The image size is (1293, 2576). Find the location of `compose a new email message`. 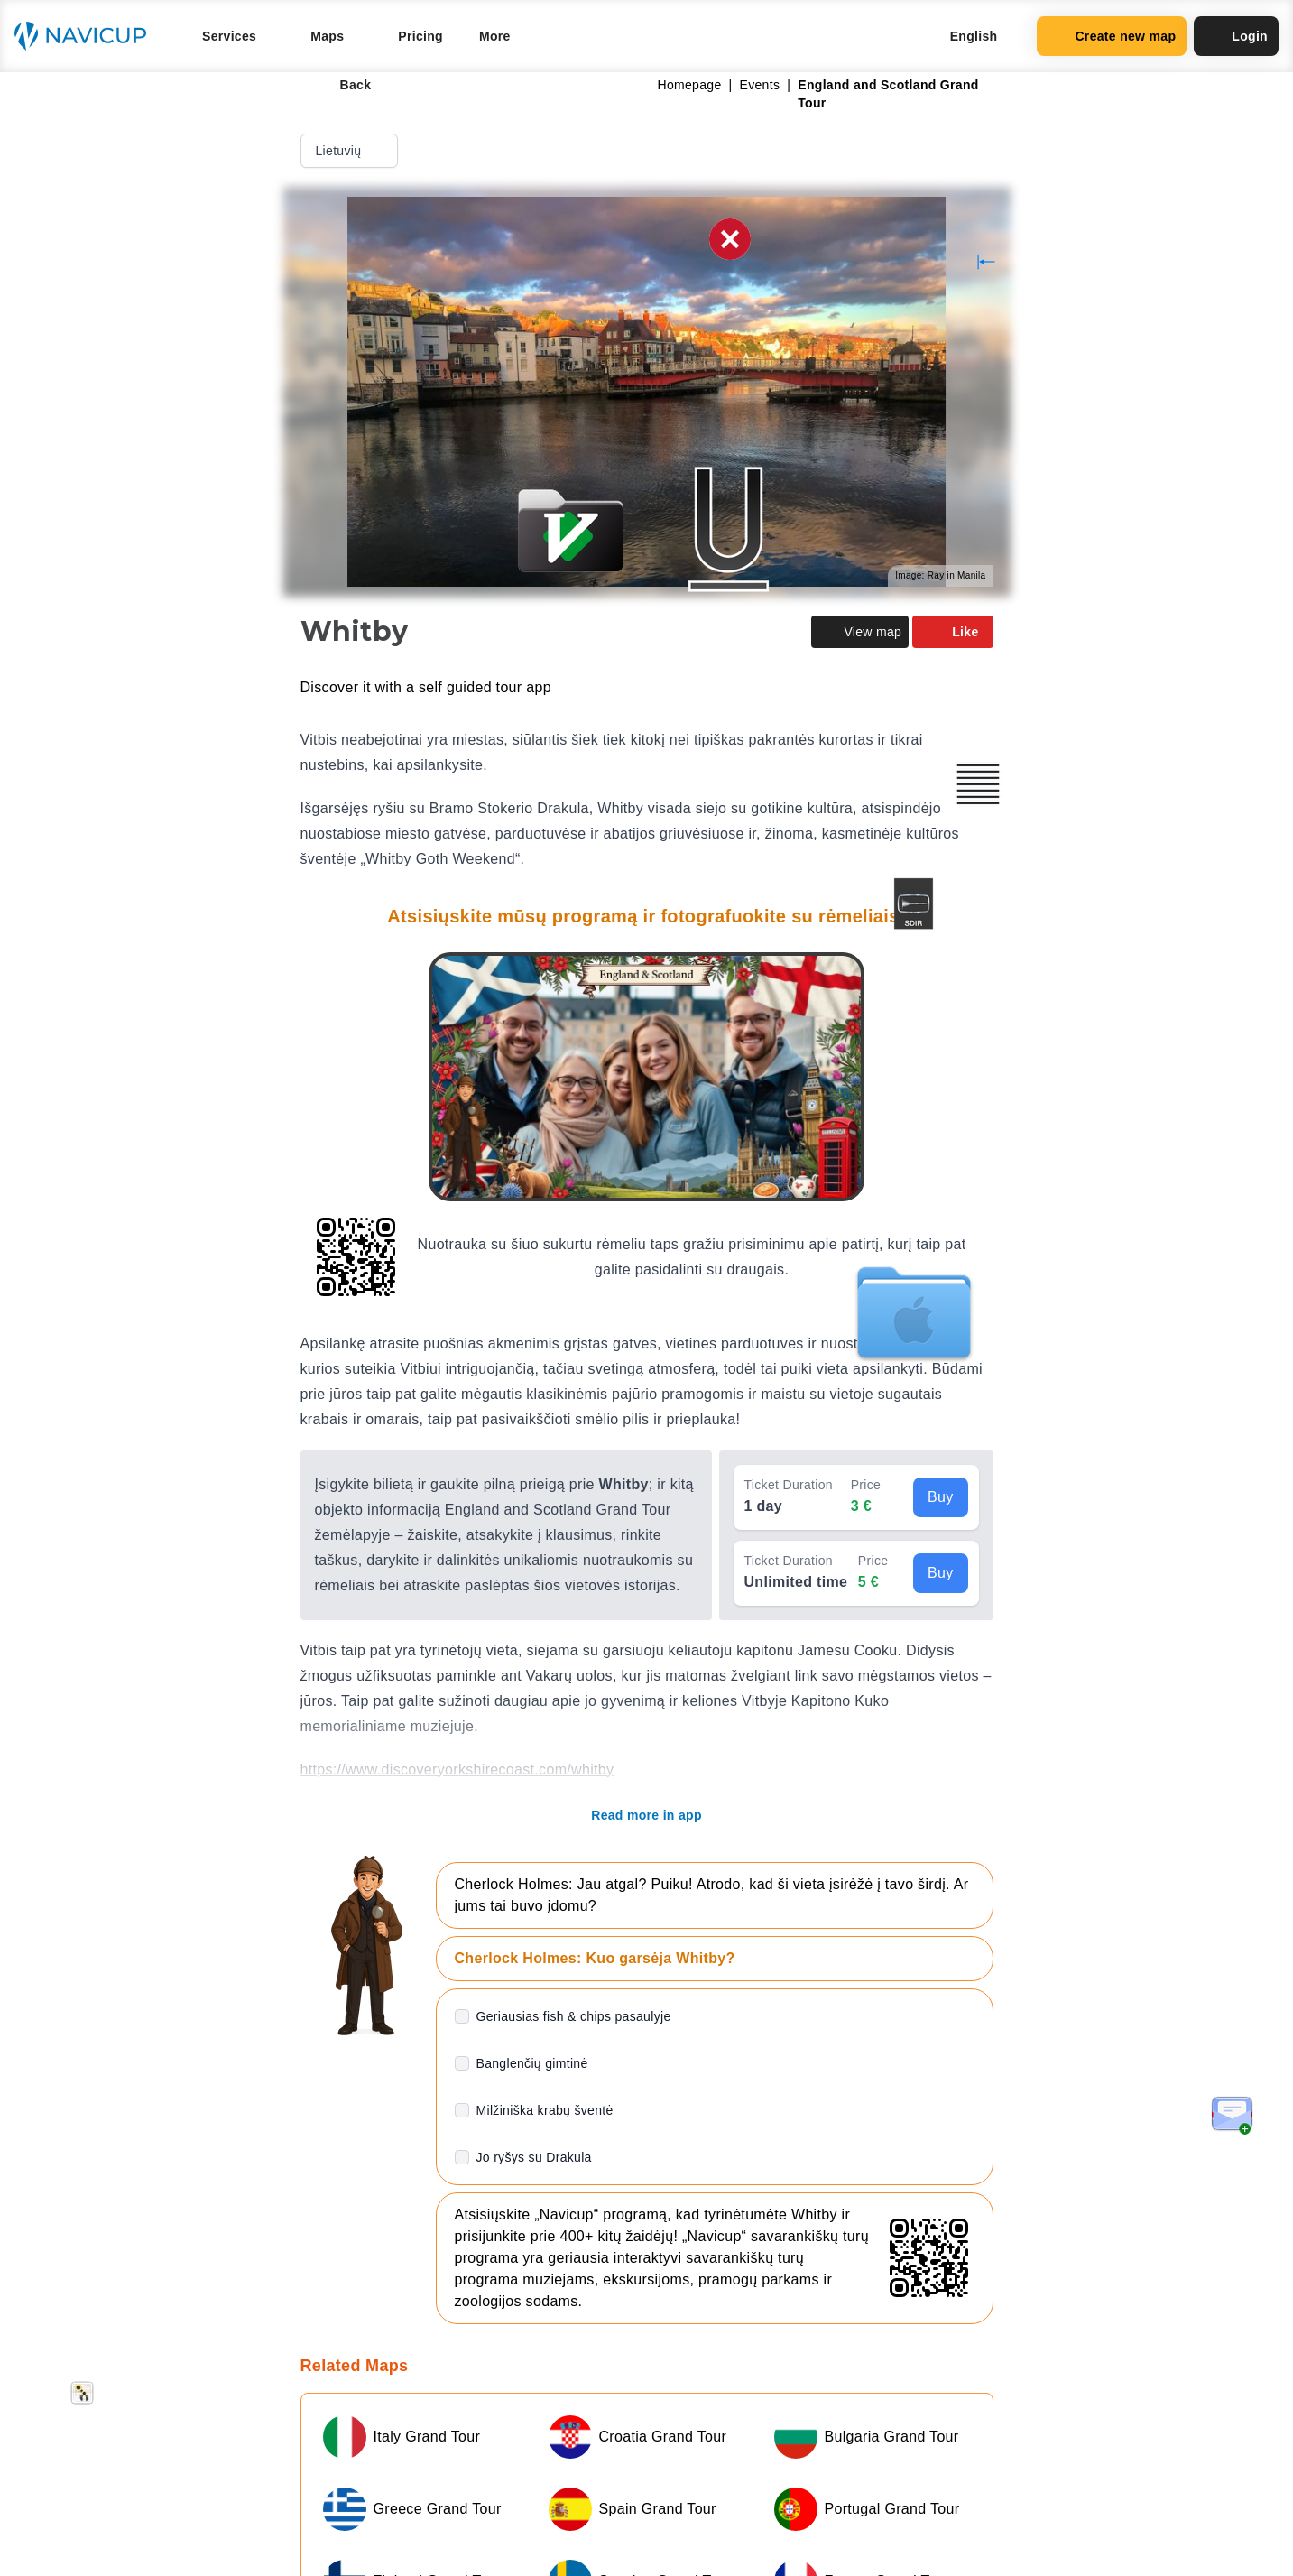

compose a new email message is located at coordinates (1232, 2113).